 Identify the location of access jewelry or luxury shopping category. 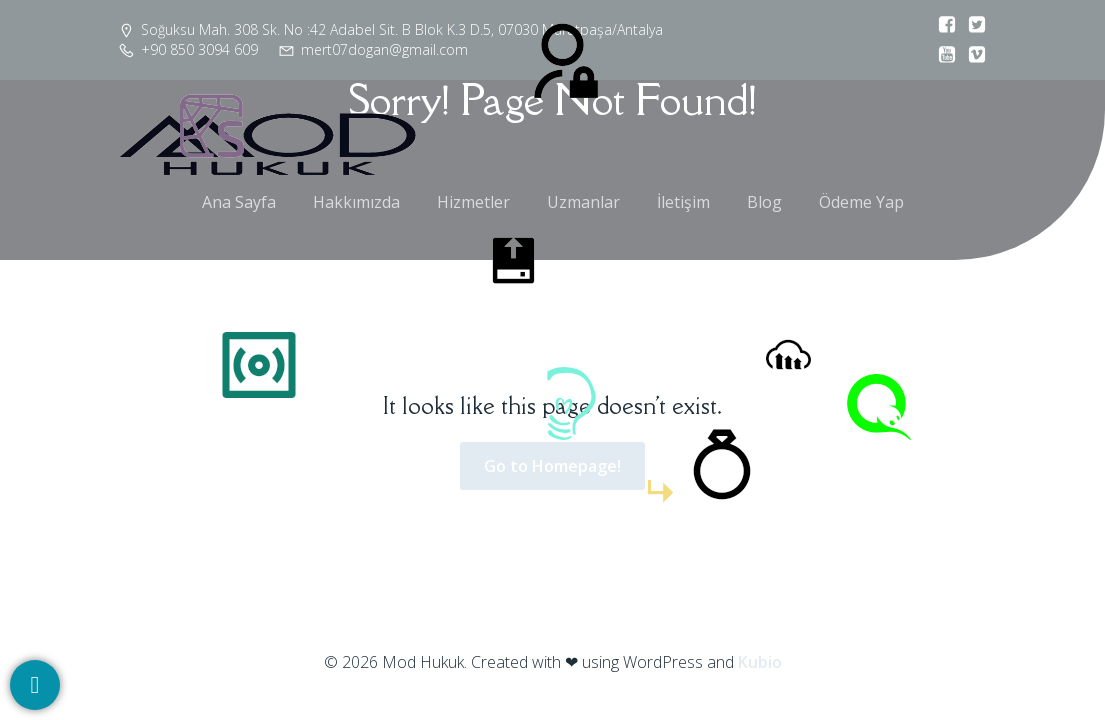
(722, 466).